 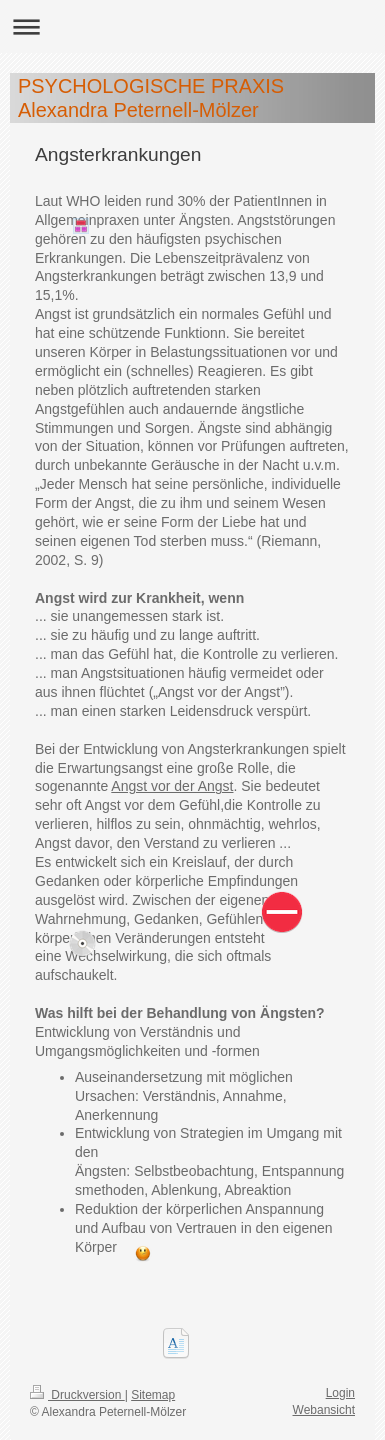 I want to click on indicates an error has occurred, so click(x=282, y=912).